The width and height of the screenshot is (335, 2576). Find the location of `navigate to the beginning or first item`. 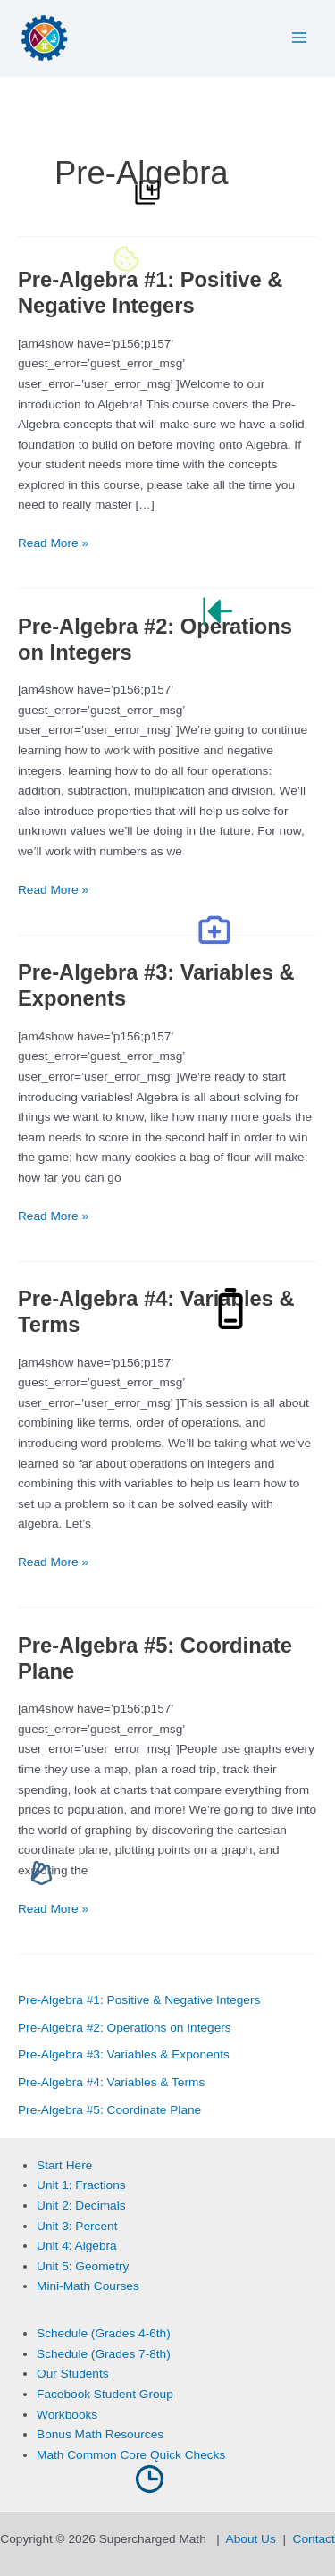

navigate to the beginning or first item is located at coordinates (217, 611).